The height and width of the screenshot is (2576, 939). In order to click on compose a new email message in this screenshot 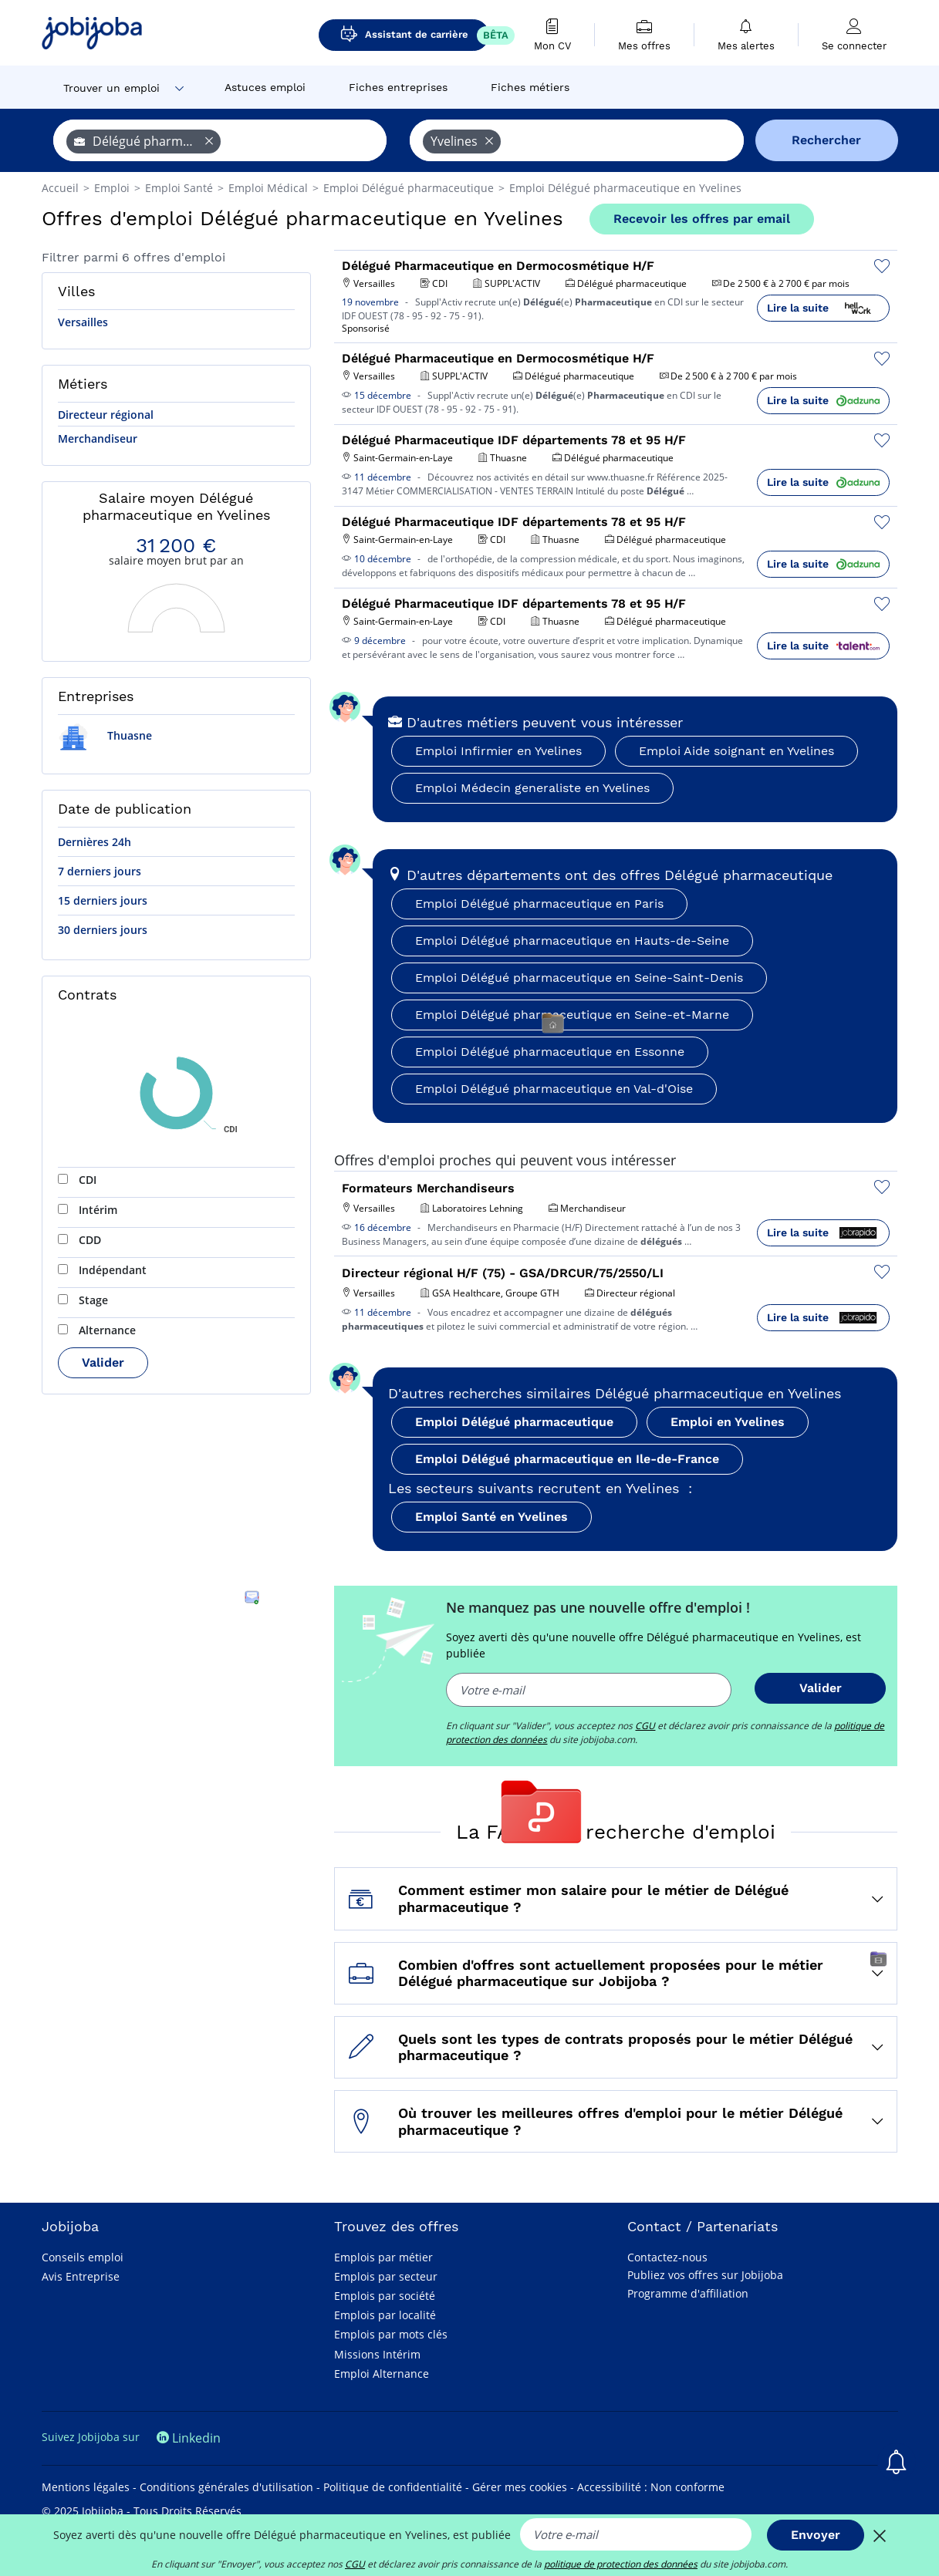, I will do `click(252, 1597)`.